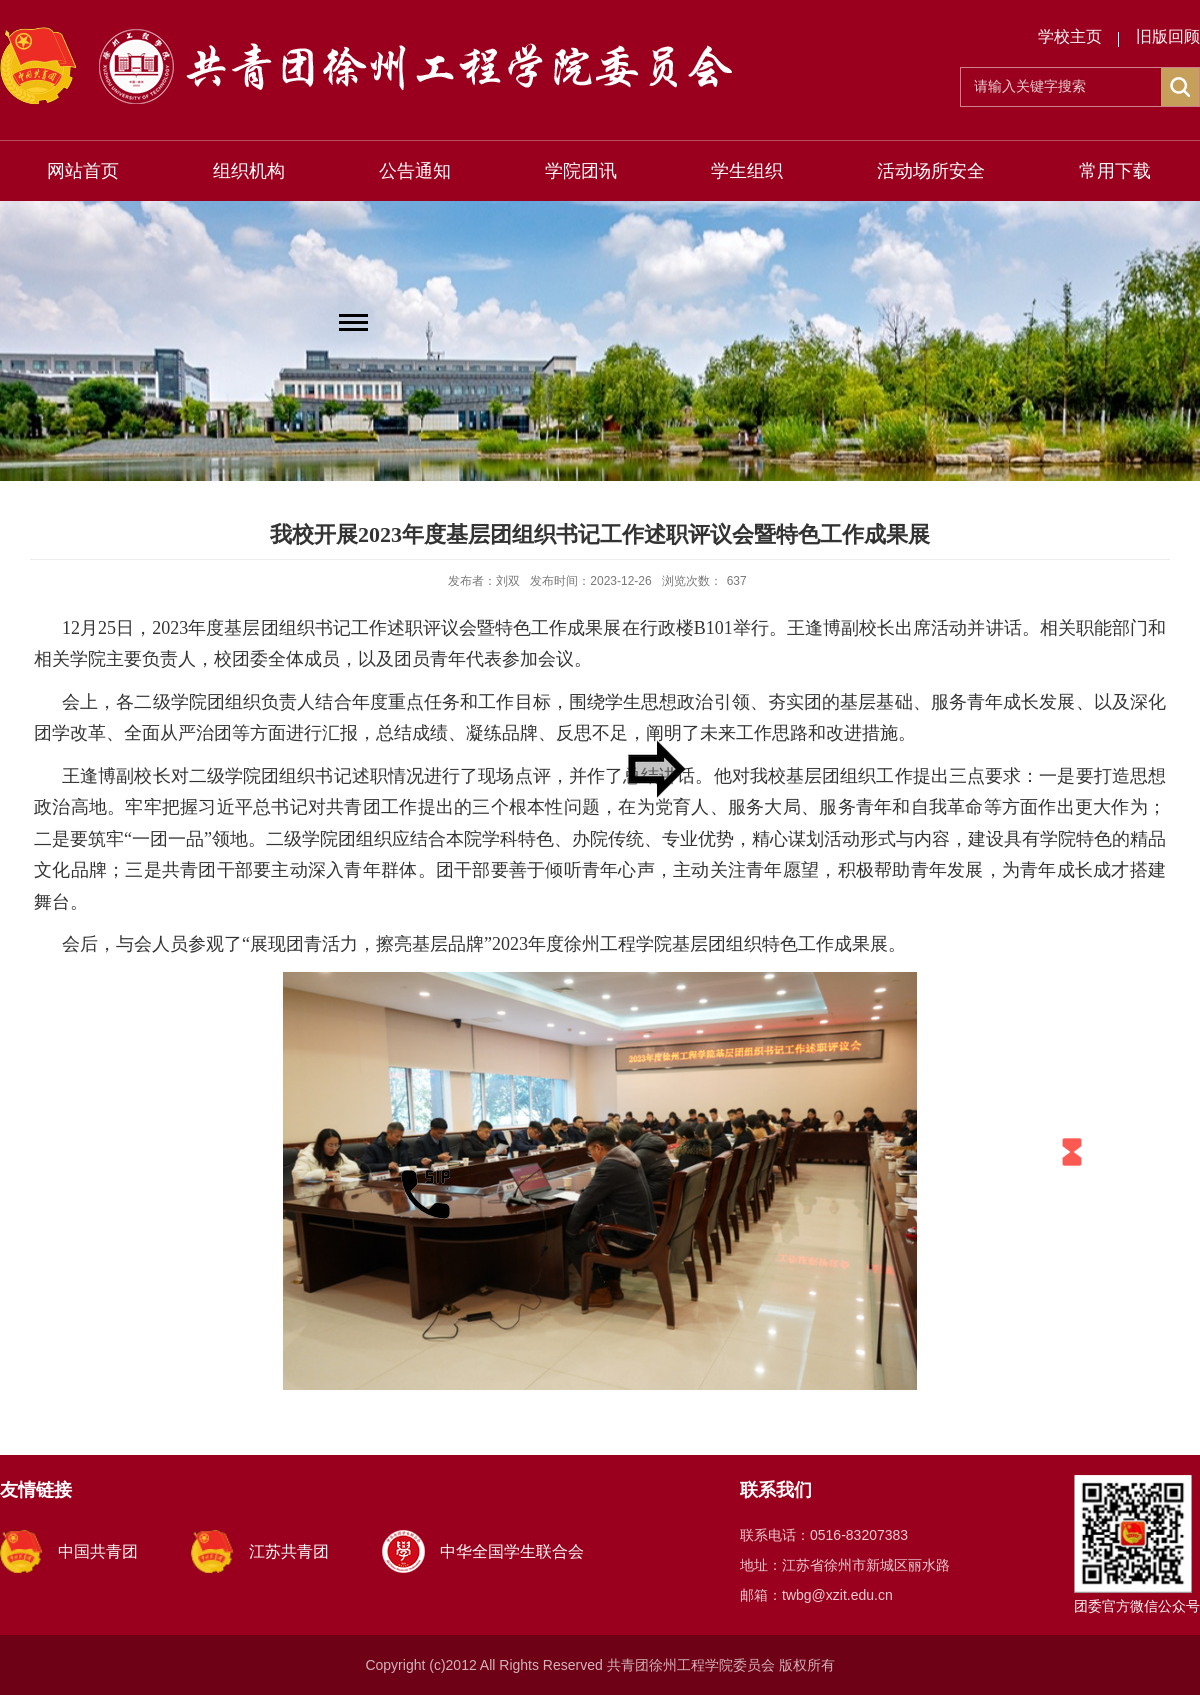  I want to click on indicates loading or processing in progress, so click(1072, 1152).